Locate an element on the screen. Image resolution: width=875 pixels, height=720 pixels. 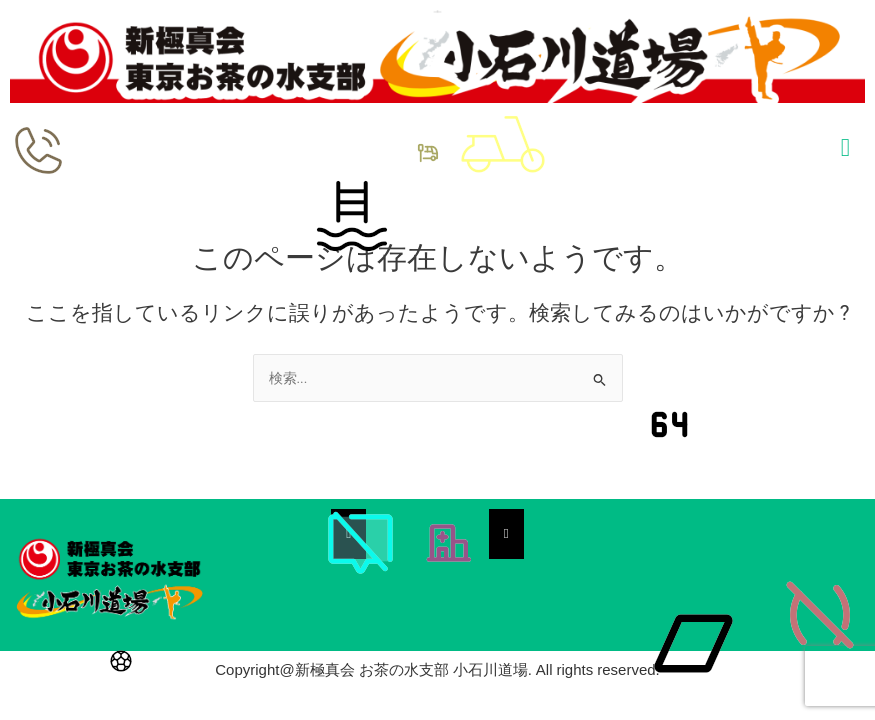
select parallelogram shape tool is located at coordinates (693, 643).